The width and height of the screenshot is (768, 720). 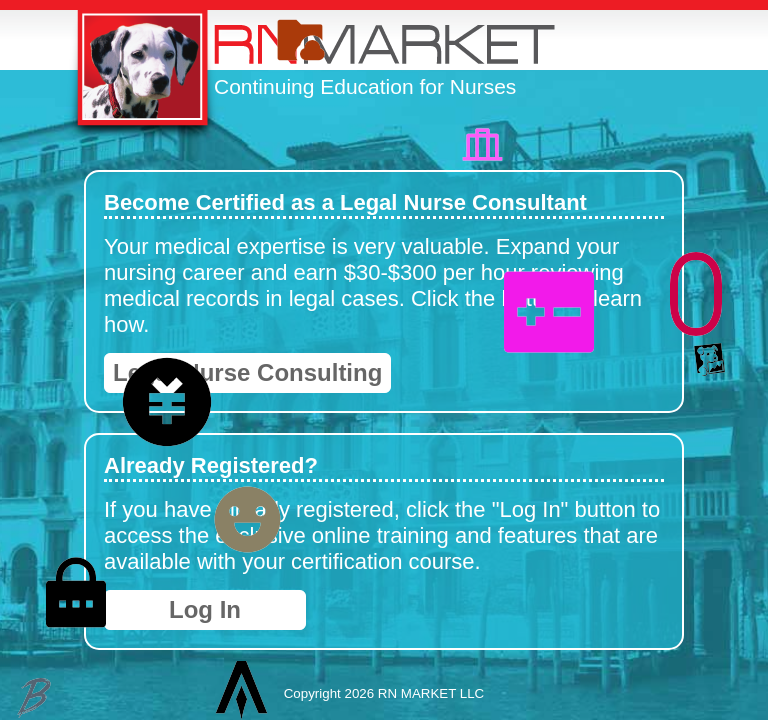 I want to click on add an emoji or reaction, so click(x=247, y=519).